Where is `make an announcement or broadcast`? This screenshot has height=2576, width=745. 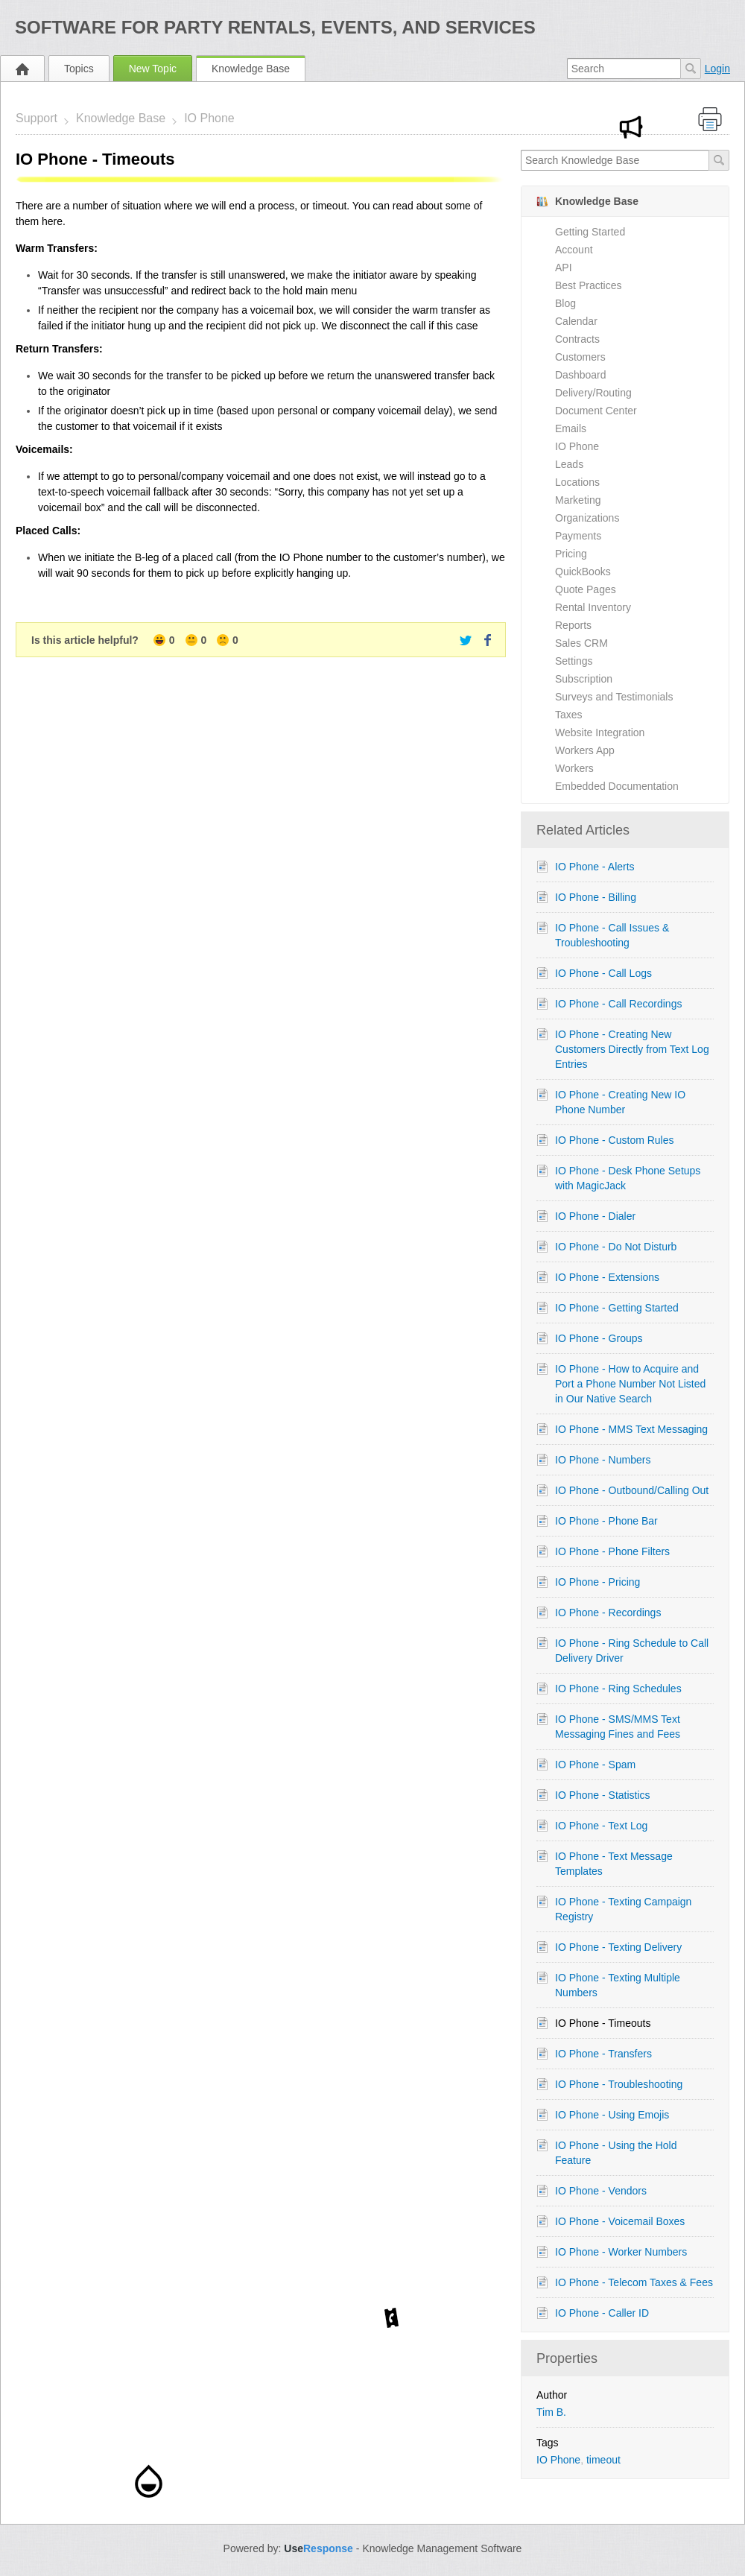
make an announcement or broadcast is located at coordinates (630, 127).